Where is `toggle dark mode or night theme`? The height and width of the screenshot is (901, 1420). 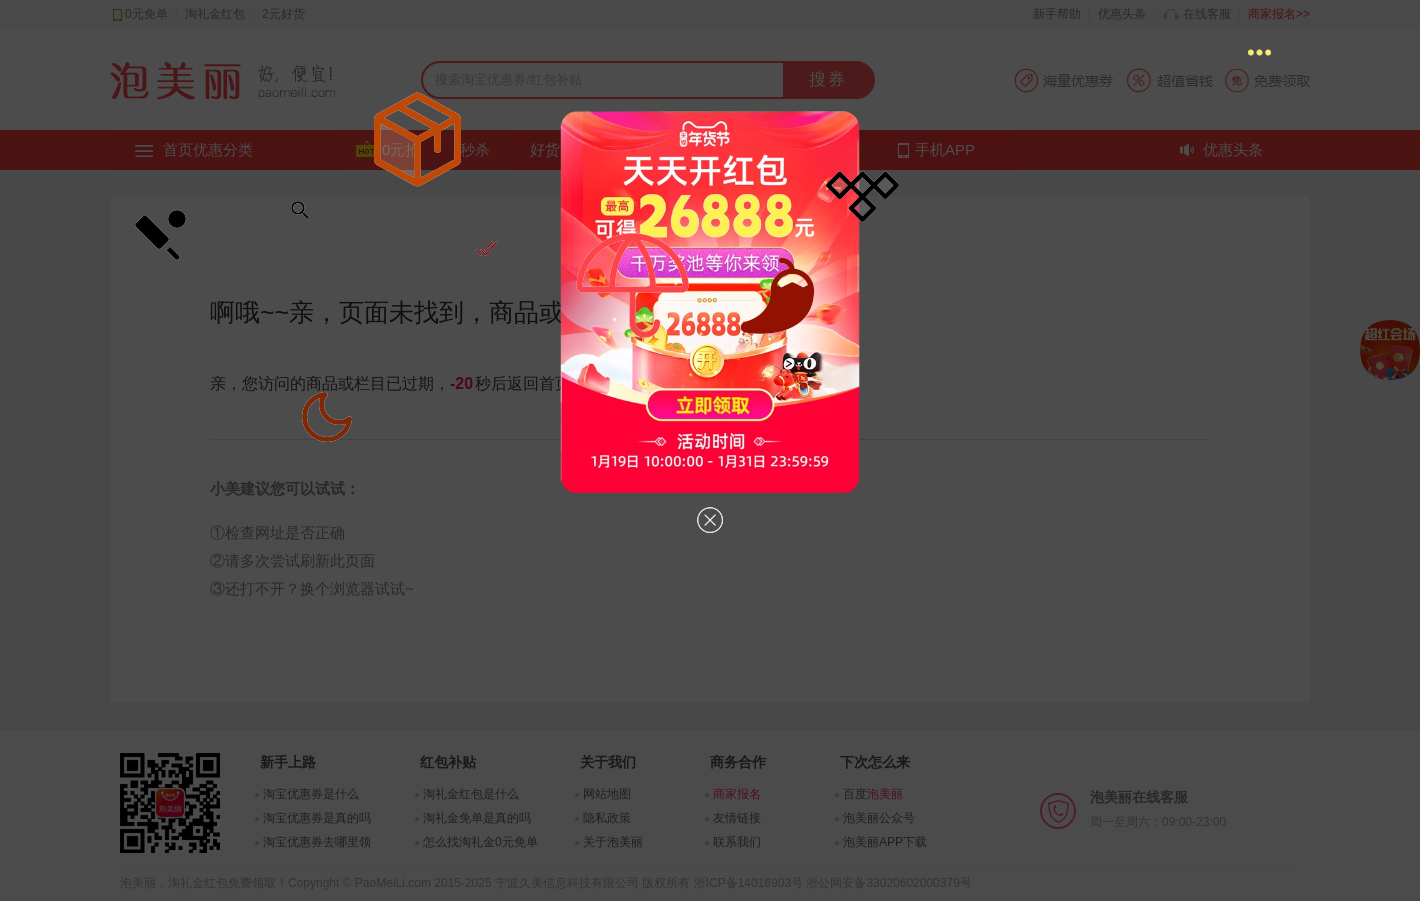 toggle dark mode or night theme is located at coordinates (327, 417).